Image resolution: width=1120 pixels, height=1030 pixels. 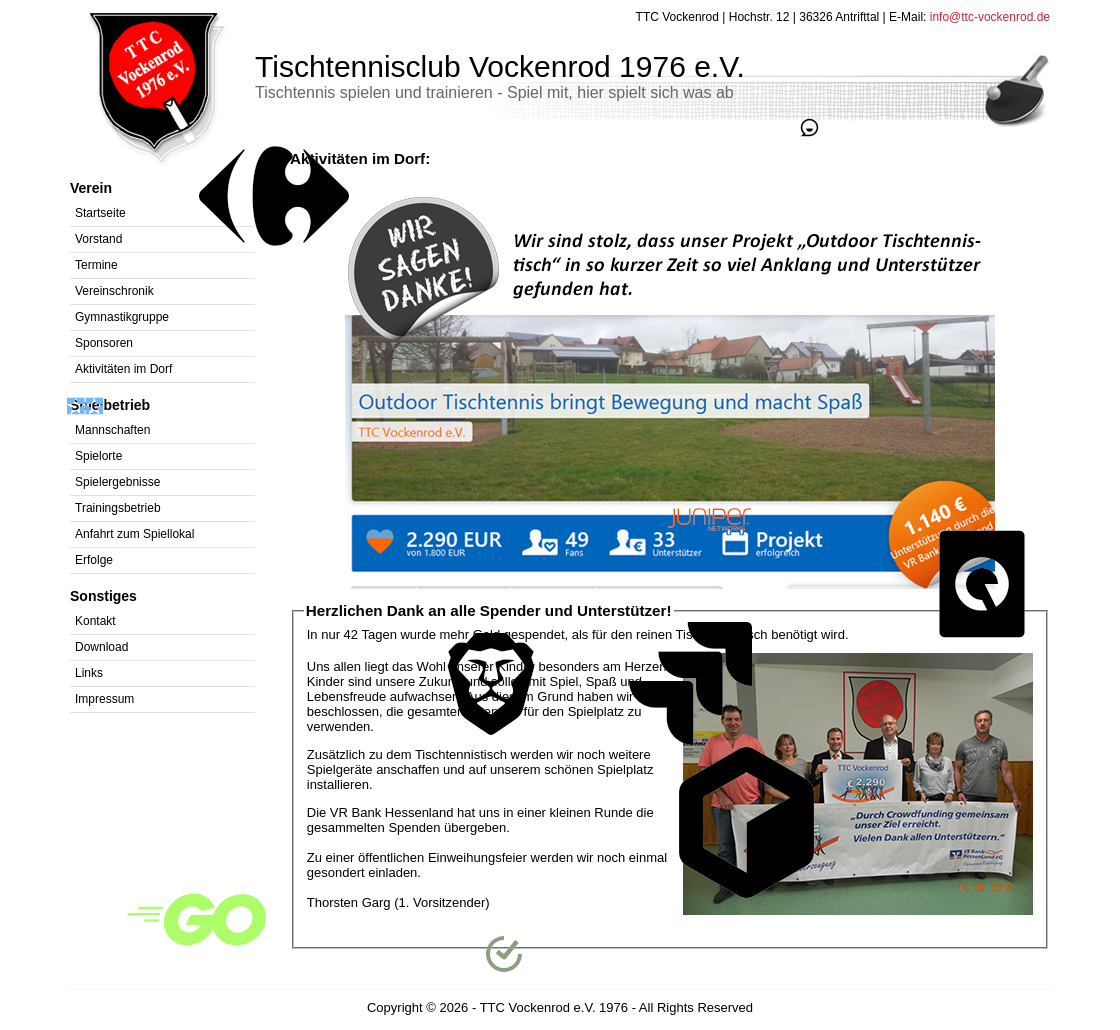 What do you see at coordinates (982, 584) in the screenshot?
I see `restore device from backup` at bounding box center [982, 584].